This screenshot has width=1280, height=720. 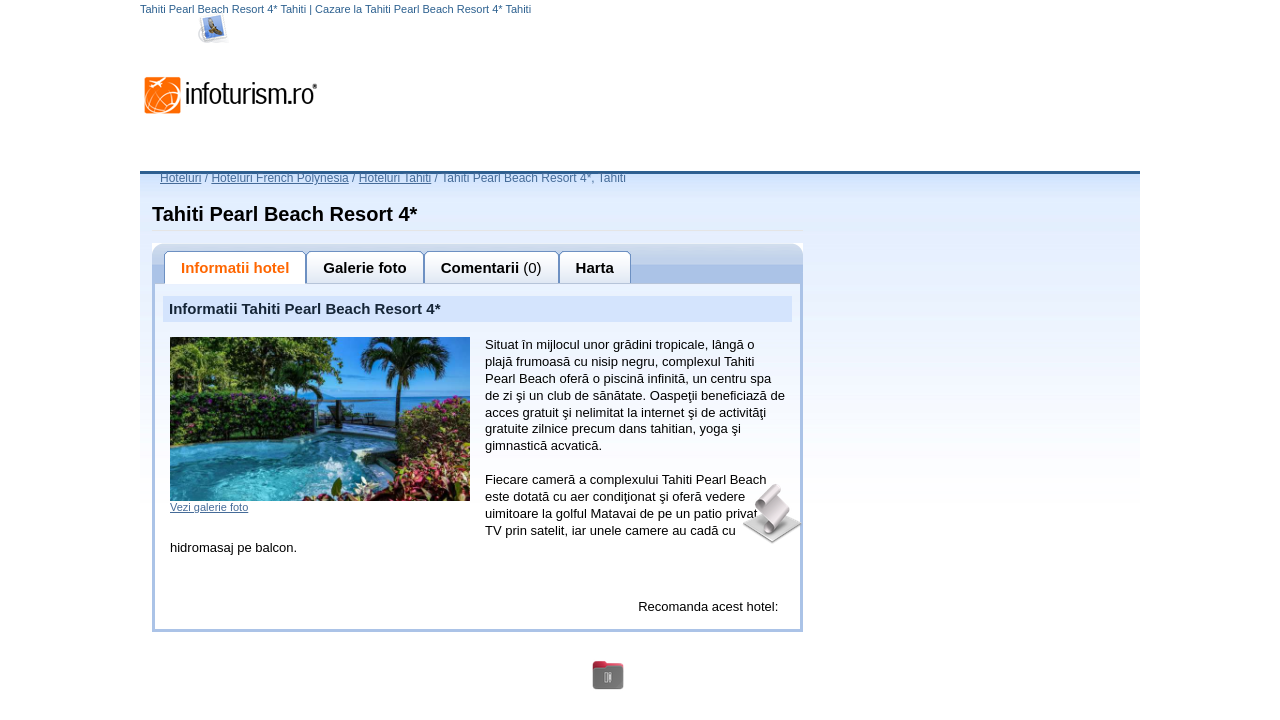 What do you see at coordinates (608, 675) in the screenshot?
I see `open templates folder` at bounding box center [608, 675].